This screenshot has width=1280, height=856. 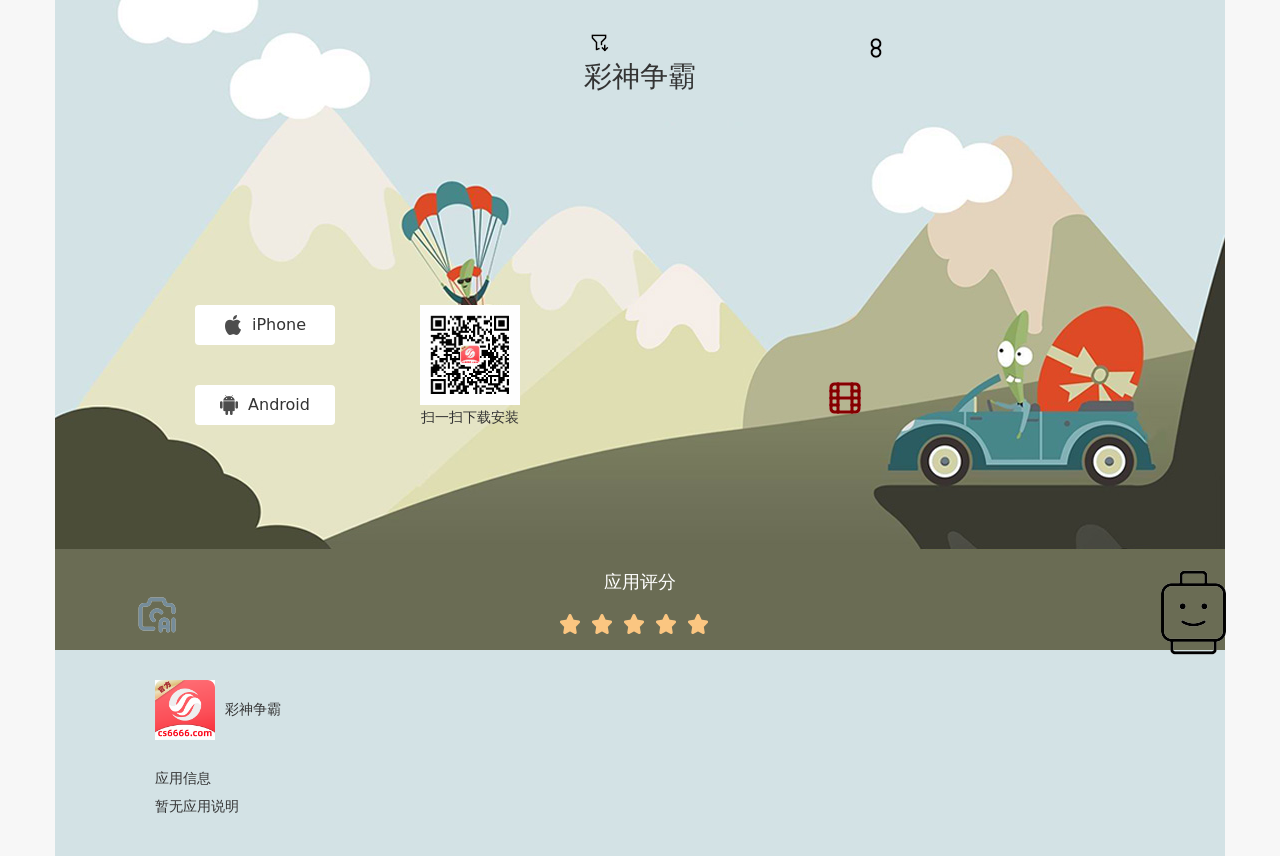 What do you see at coordinates (599, 42) in the screenshot?
I see `sort filtered results in descending order` at bounding box center [599, 42].